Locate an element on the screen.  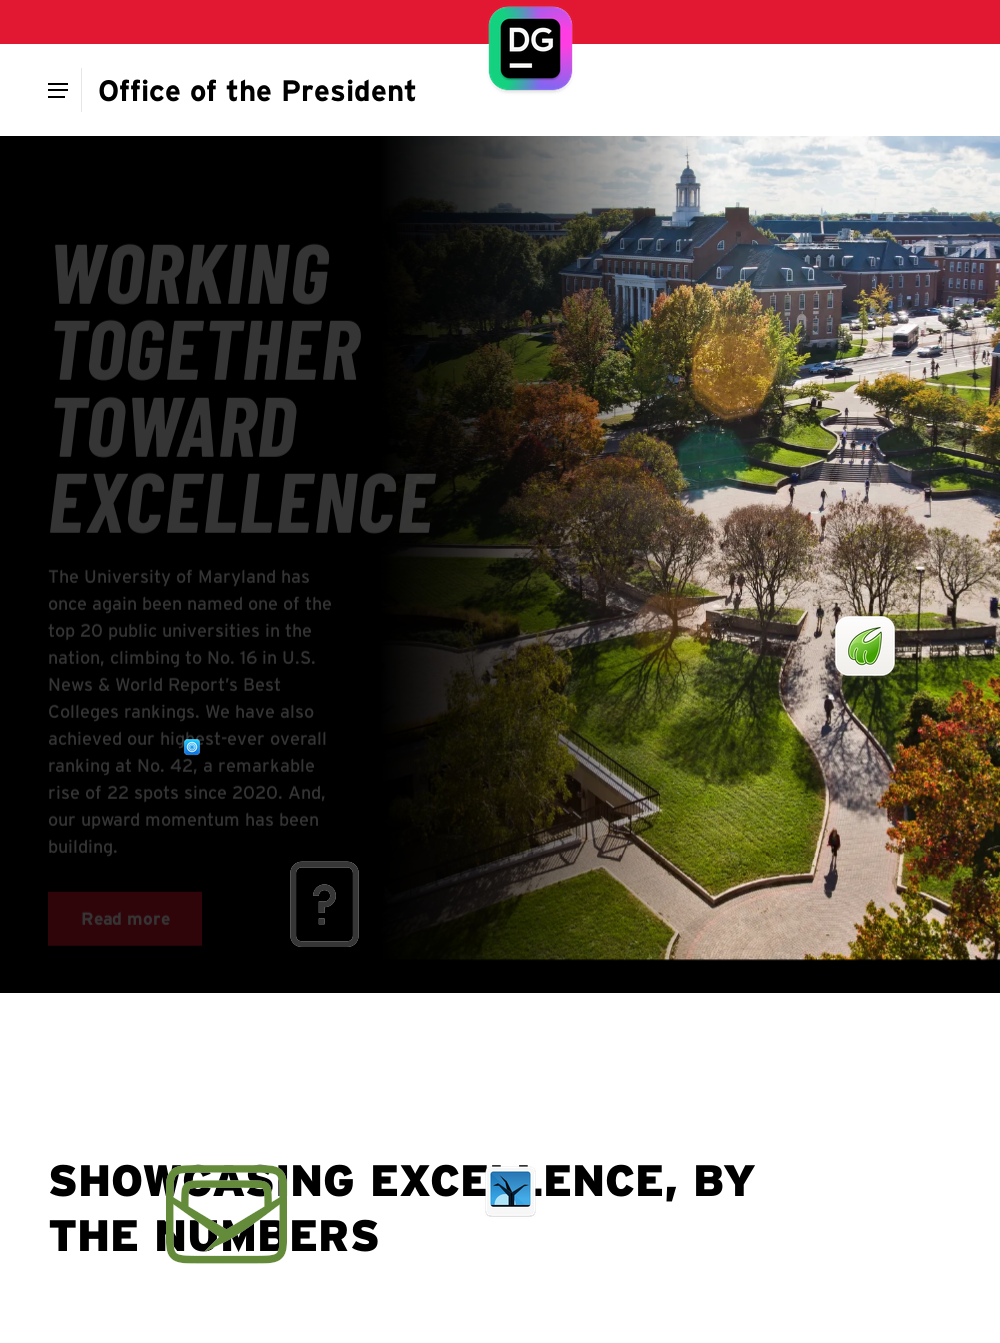
open shotwell photo manager is located at coordinates (510, 1191).